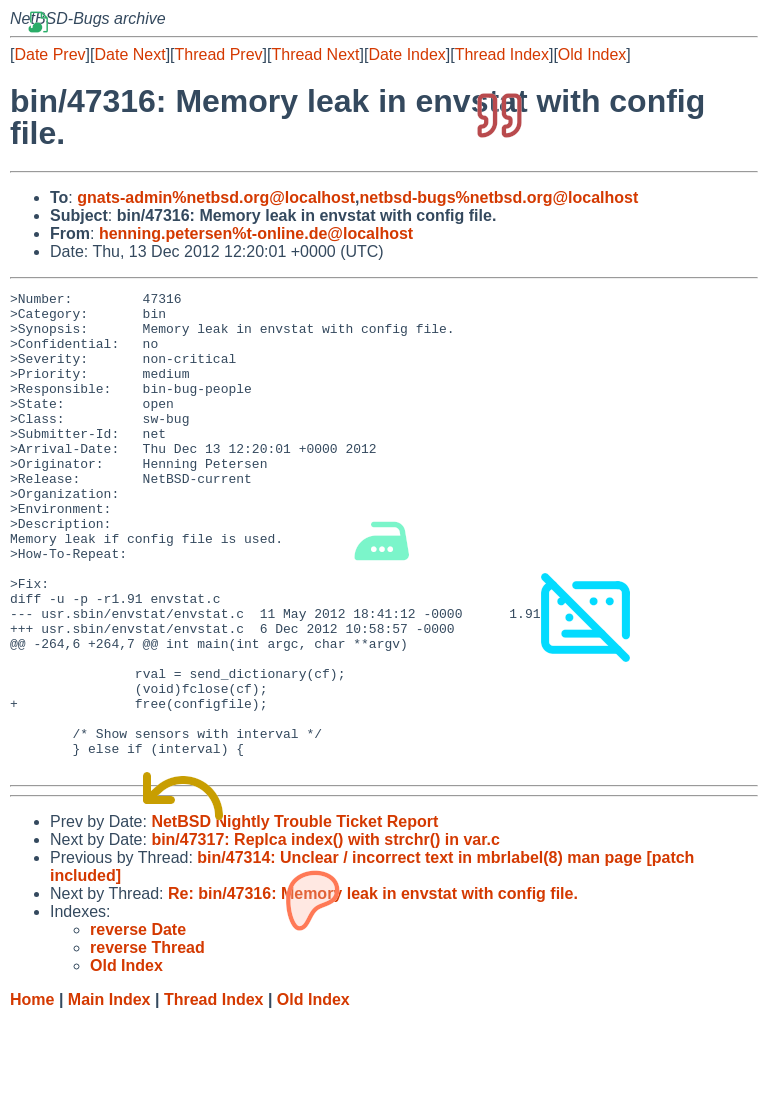 Image resolution: width=768 pixels, height=1115 pixels. Describe the element at coordinates (585, 617) in the screenshot. I see `disable keyboard input` at that location.